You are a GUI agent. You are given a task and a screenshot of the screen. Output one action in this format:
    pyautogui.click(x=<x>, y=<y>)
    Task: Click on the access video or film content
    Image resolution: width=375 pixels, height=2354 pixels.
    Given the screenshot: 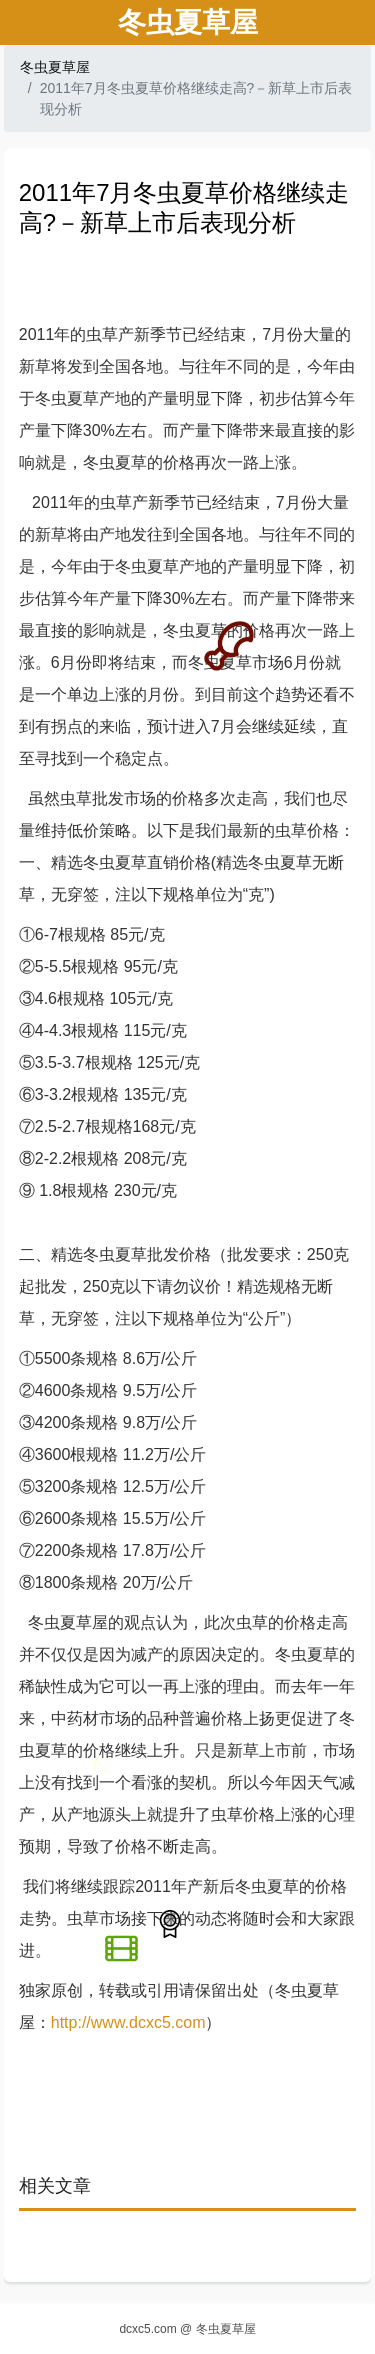 What is the action you would take?
    pyautogui.click(x=121, y=1948)
    